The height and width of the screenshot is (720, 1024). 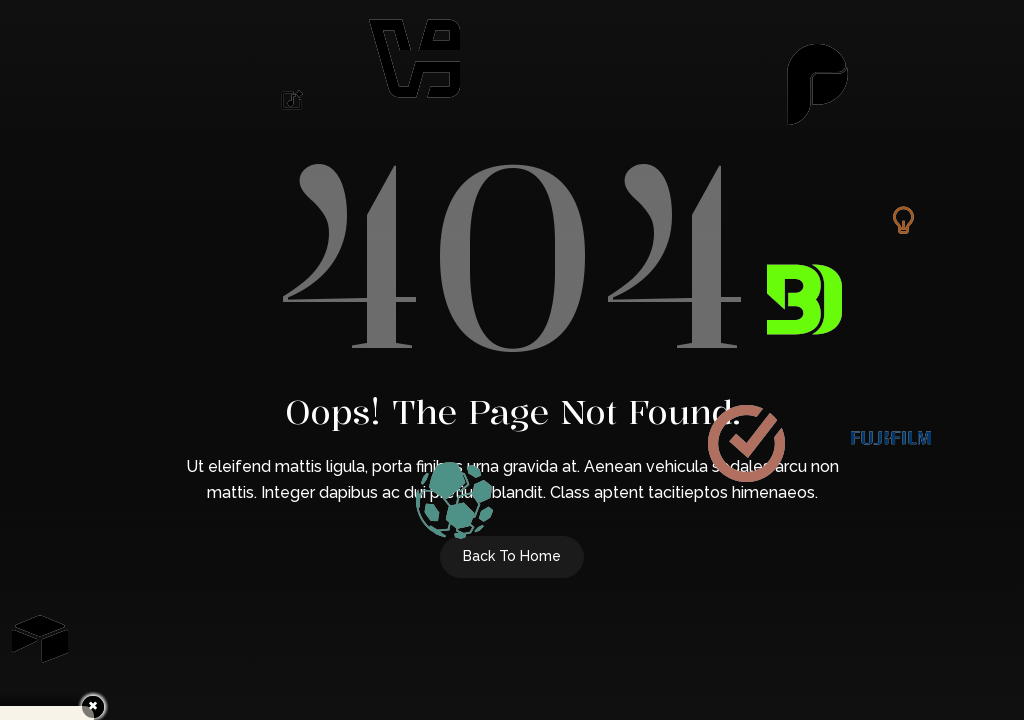 I want to click on open Plausible Analytics dashboard, so click(x=817, y=84).